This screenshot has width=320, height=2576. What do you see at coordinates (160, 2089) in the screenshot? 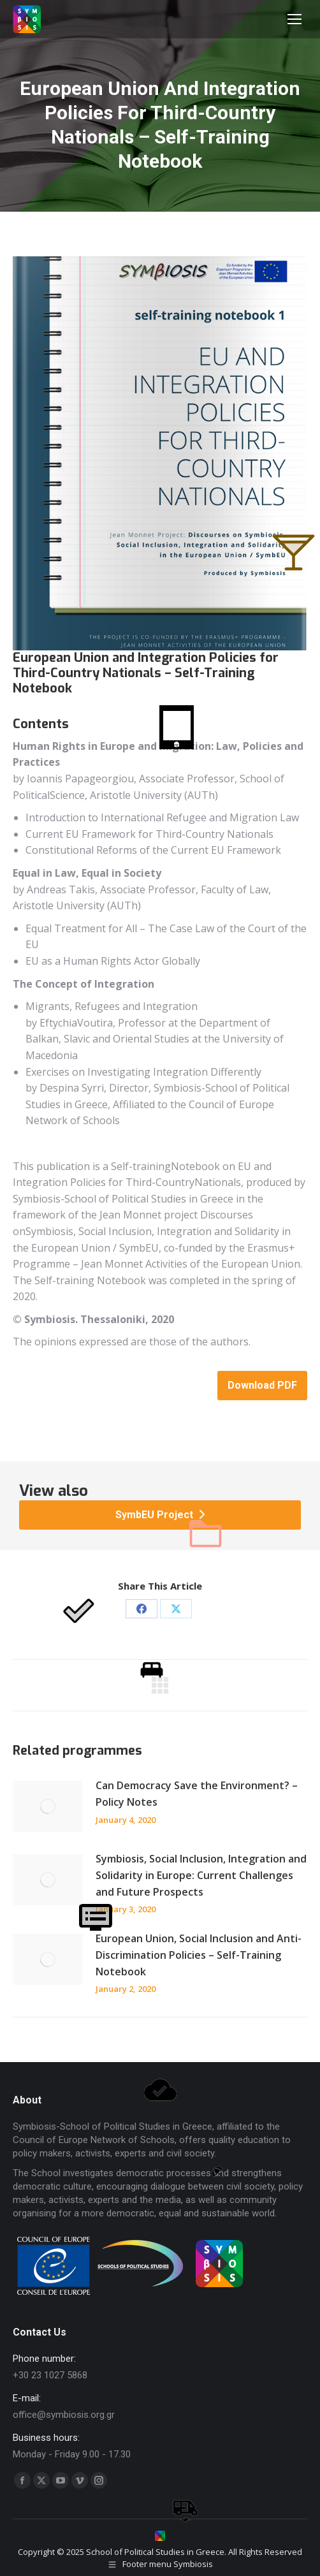
I see `file successfully synced to cloud` at bounding box center [160, 2089].